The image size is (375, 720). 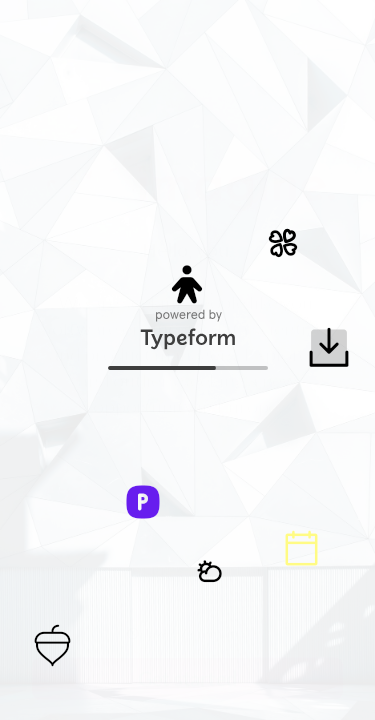 I want to click on download a file to your device, so click(x=329, y=349).